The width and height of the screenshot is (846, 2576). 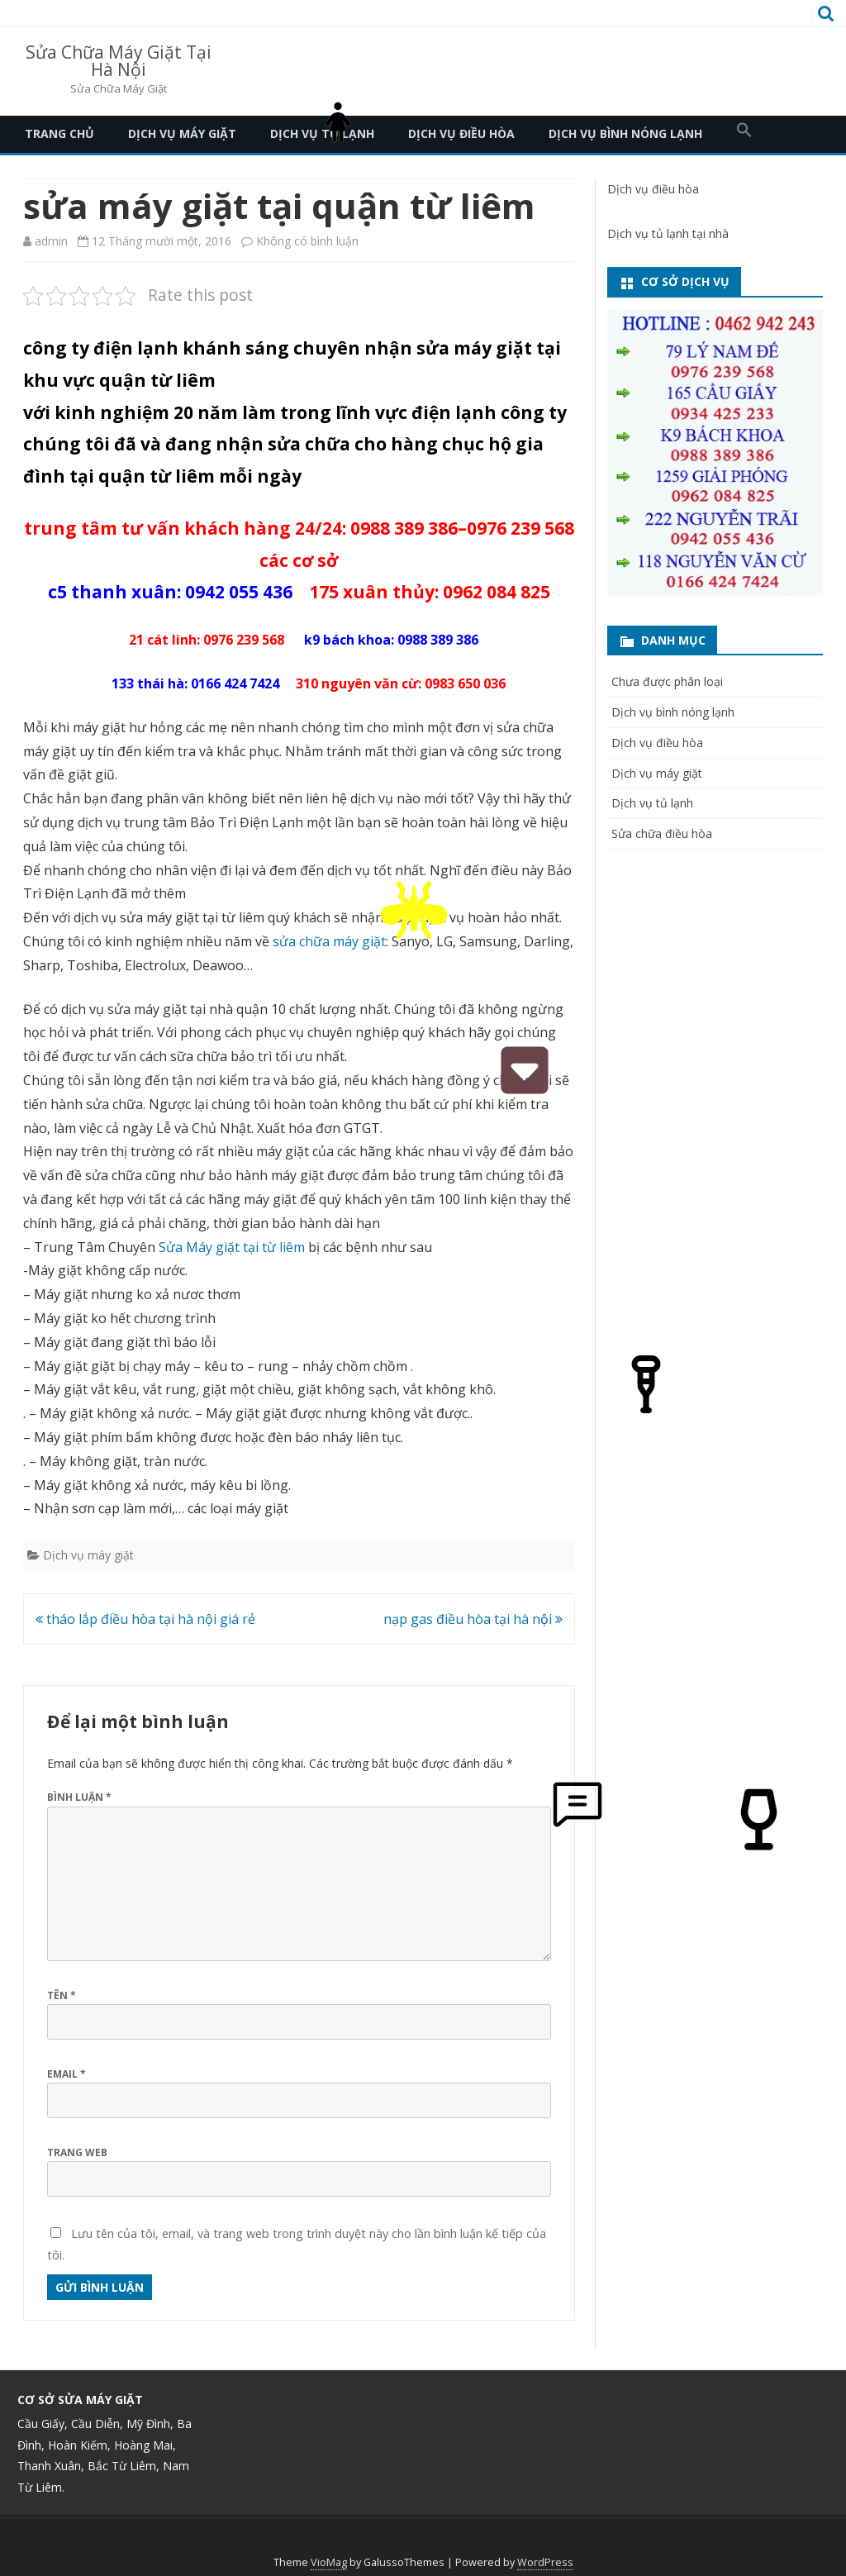 I want to click on open a chat or messaging feature, so click(x=577, y=1801).